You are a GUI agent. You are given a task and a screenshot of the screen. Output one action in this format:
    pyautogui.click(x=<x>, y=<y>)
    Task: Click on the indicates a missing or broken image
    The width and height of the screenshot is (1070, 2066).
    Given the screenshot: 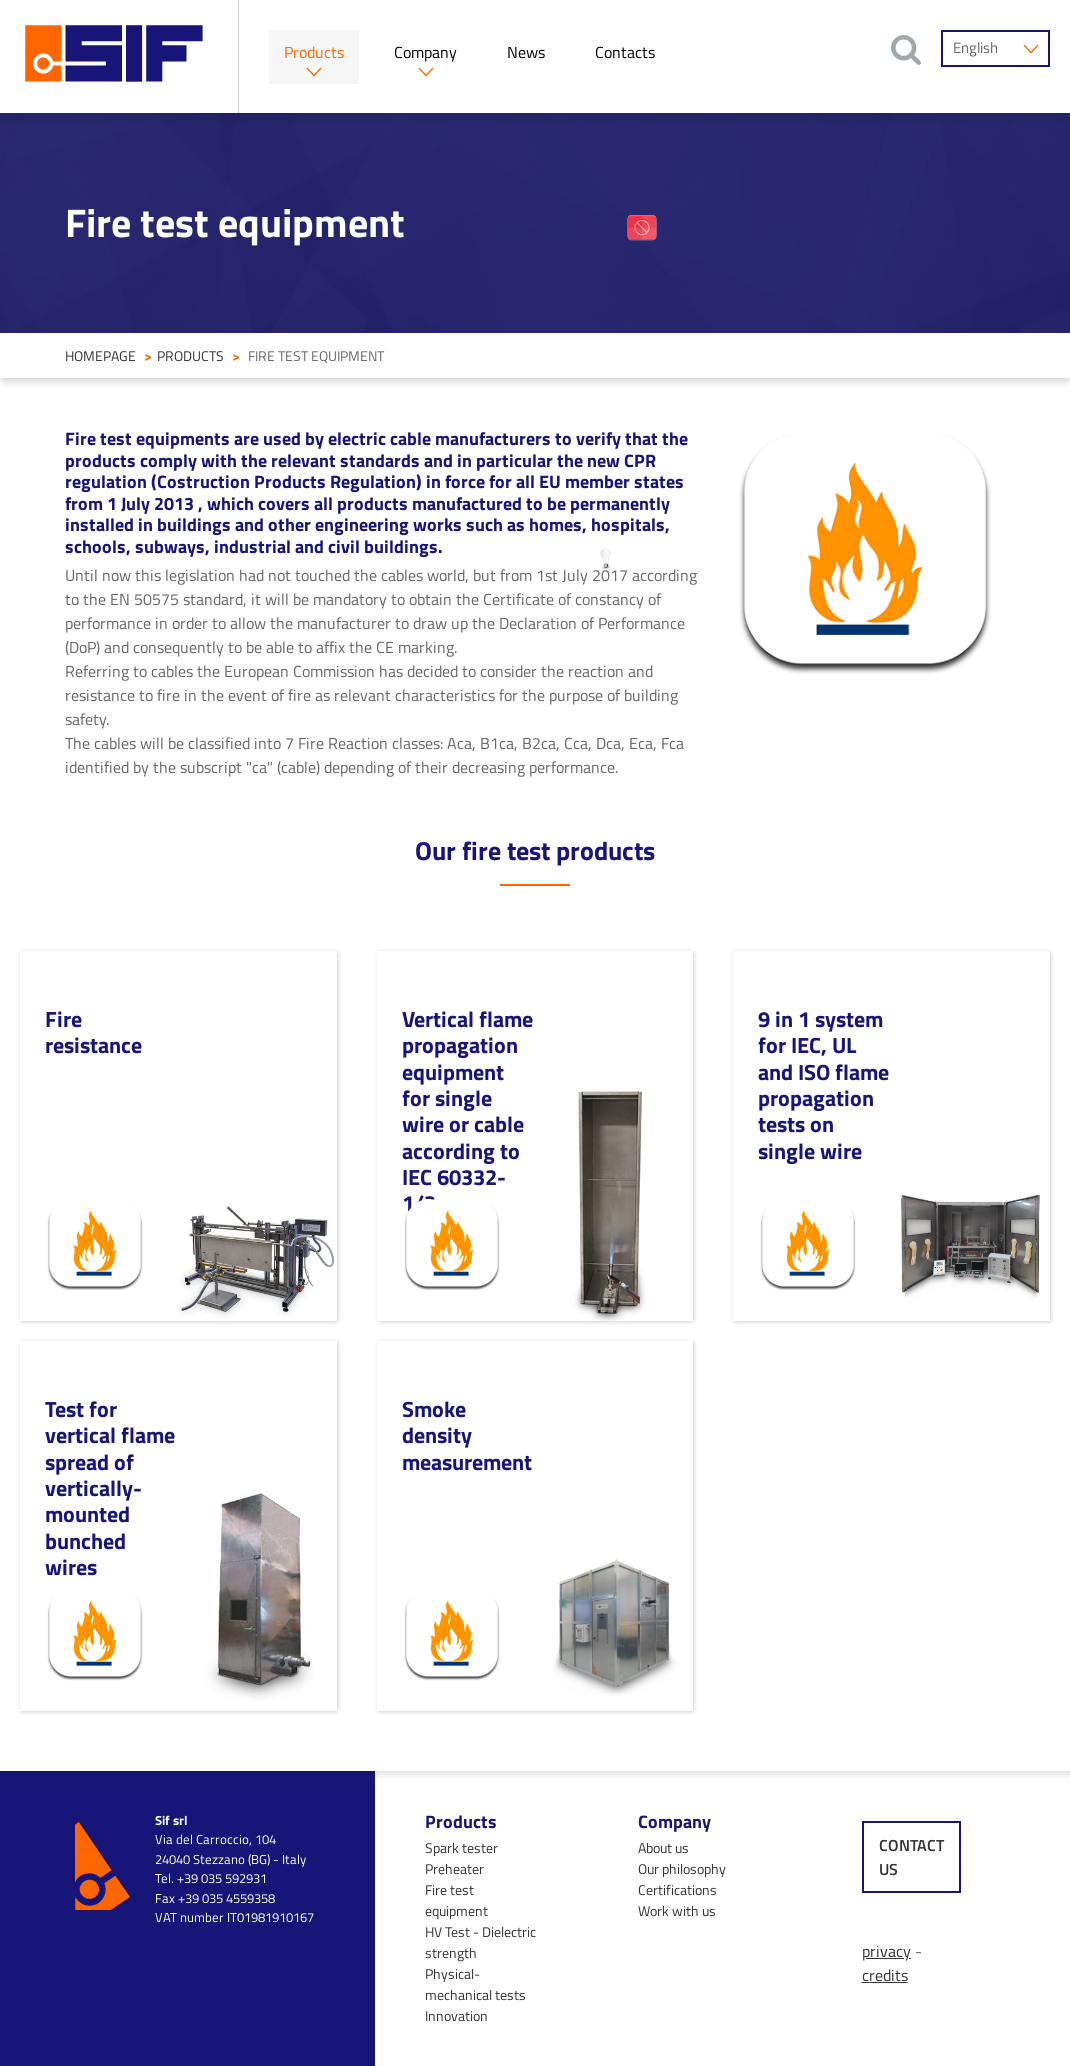 What is the action you would take?
    pyautogui.click(x=642, y=227)
    